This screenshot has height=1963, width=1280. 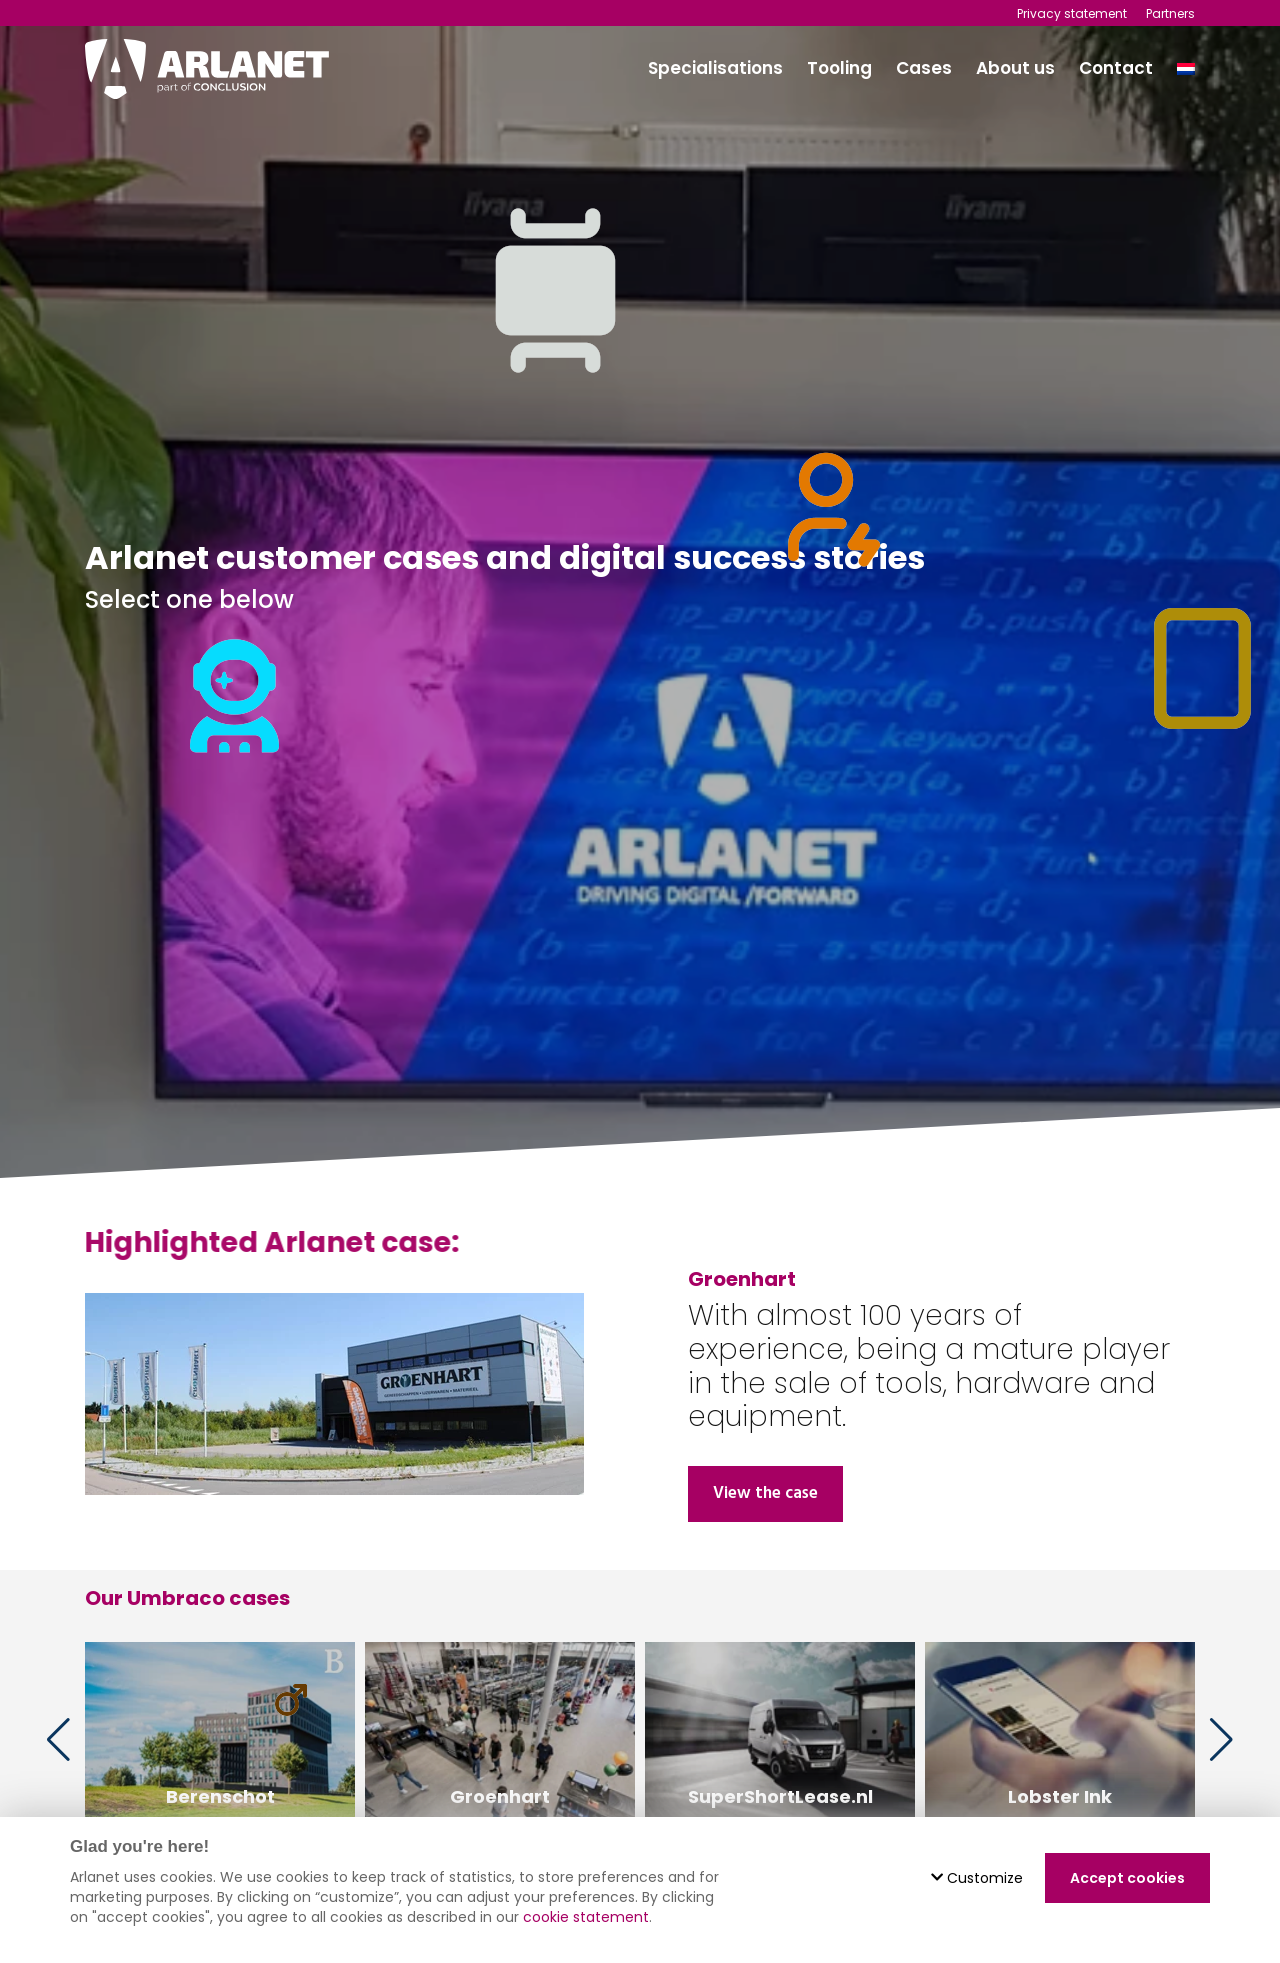 What do you see at coordinates (234, 697) in the screenshot?
I see `view astronaut or space-themed user profile` at bounding box center [234, 697].